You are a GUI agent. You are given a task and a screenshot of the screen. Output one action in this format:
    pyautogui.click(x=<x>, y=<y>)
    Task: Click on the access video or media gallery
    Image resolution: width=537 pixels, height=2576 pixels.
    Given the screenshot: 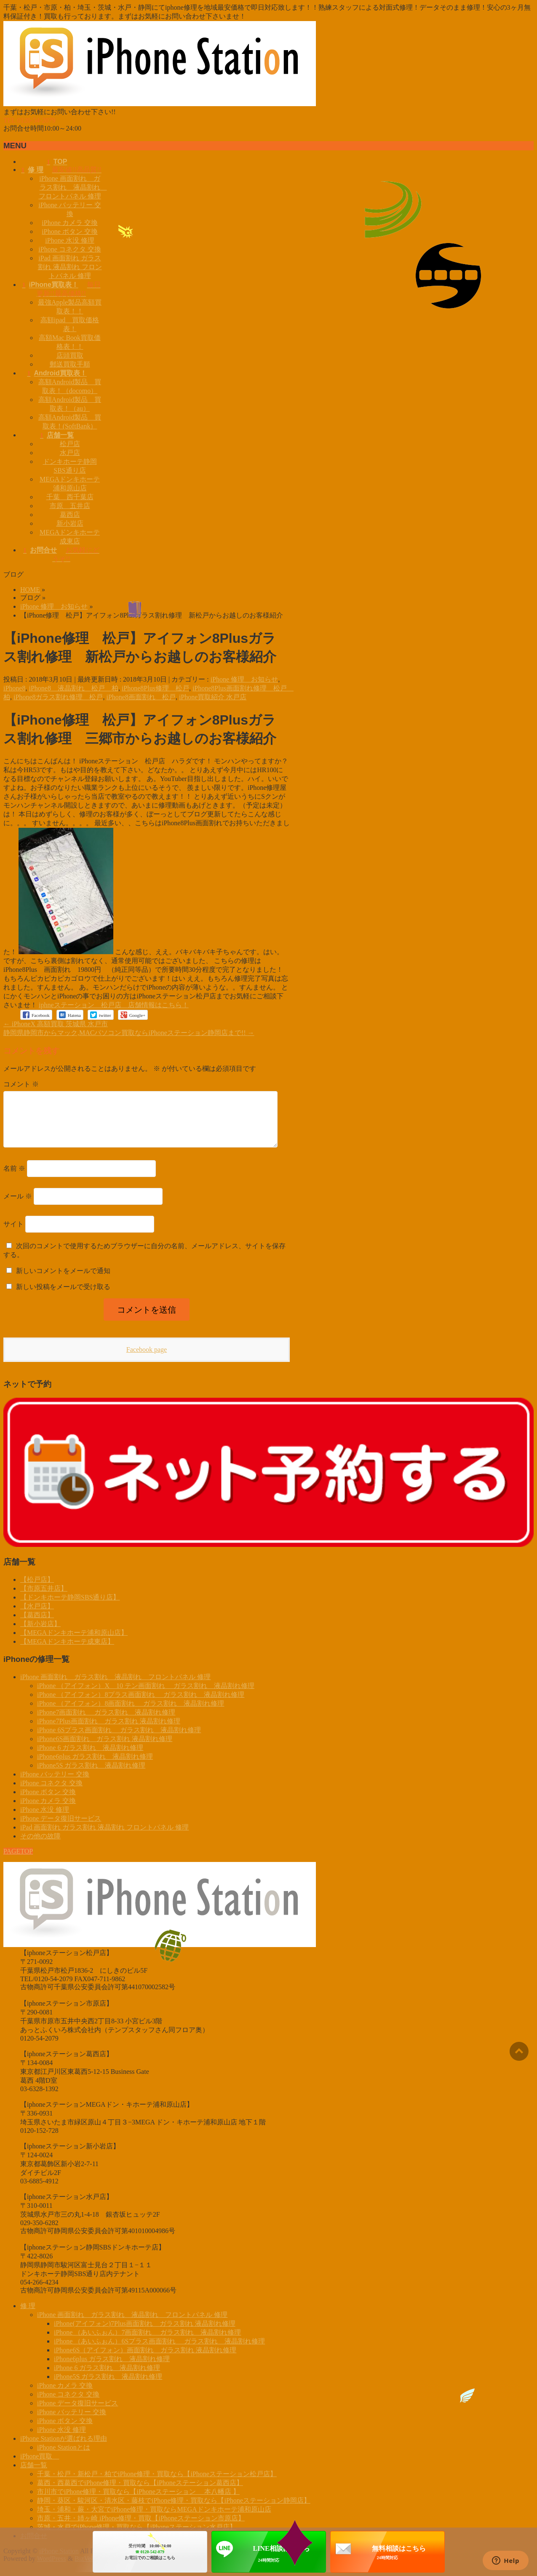 What is the action you would take?
    pyautogui.click(x=448, y=276)
    